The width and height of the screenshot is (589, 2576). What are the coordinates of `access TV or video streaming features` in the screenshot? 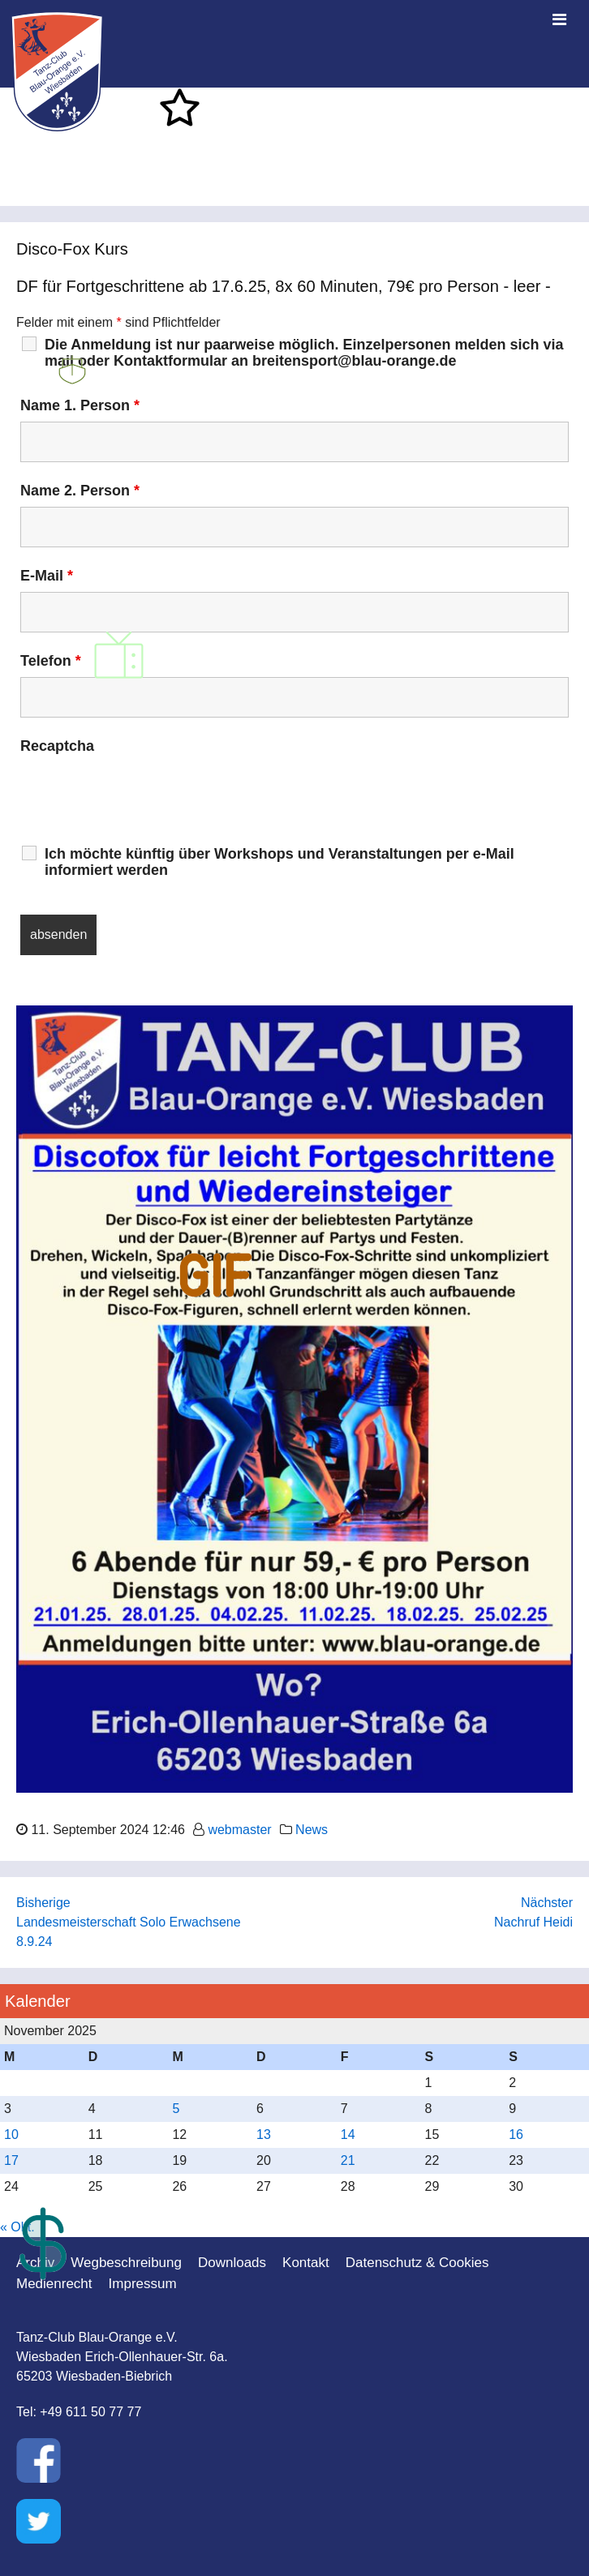 It's located at (118, 658).